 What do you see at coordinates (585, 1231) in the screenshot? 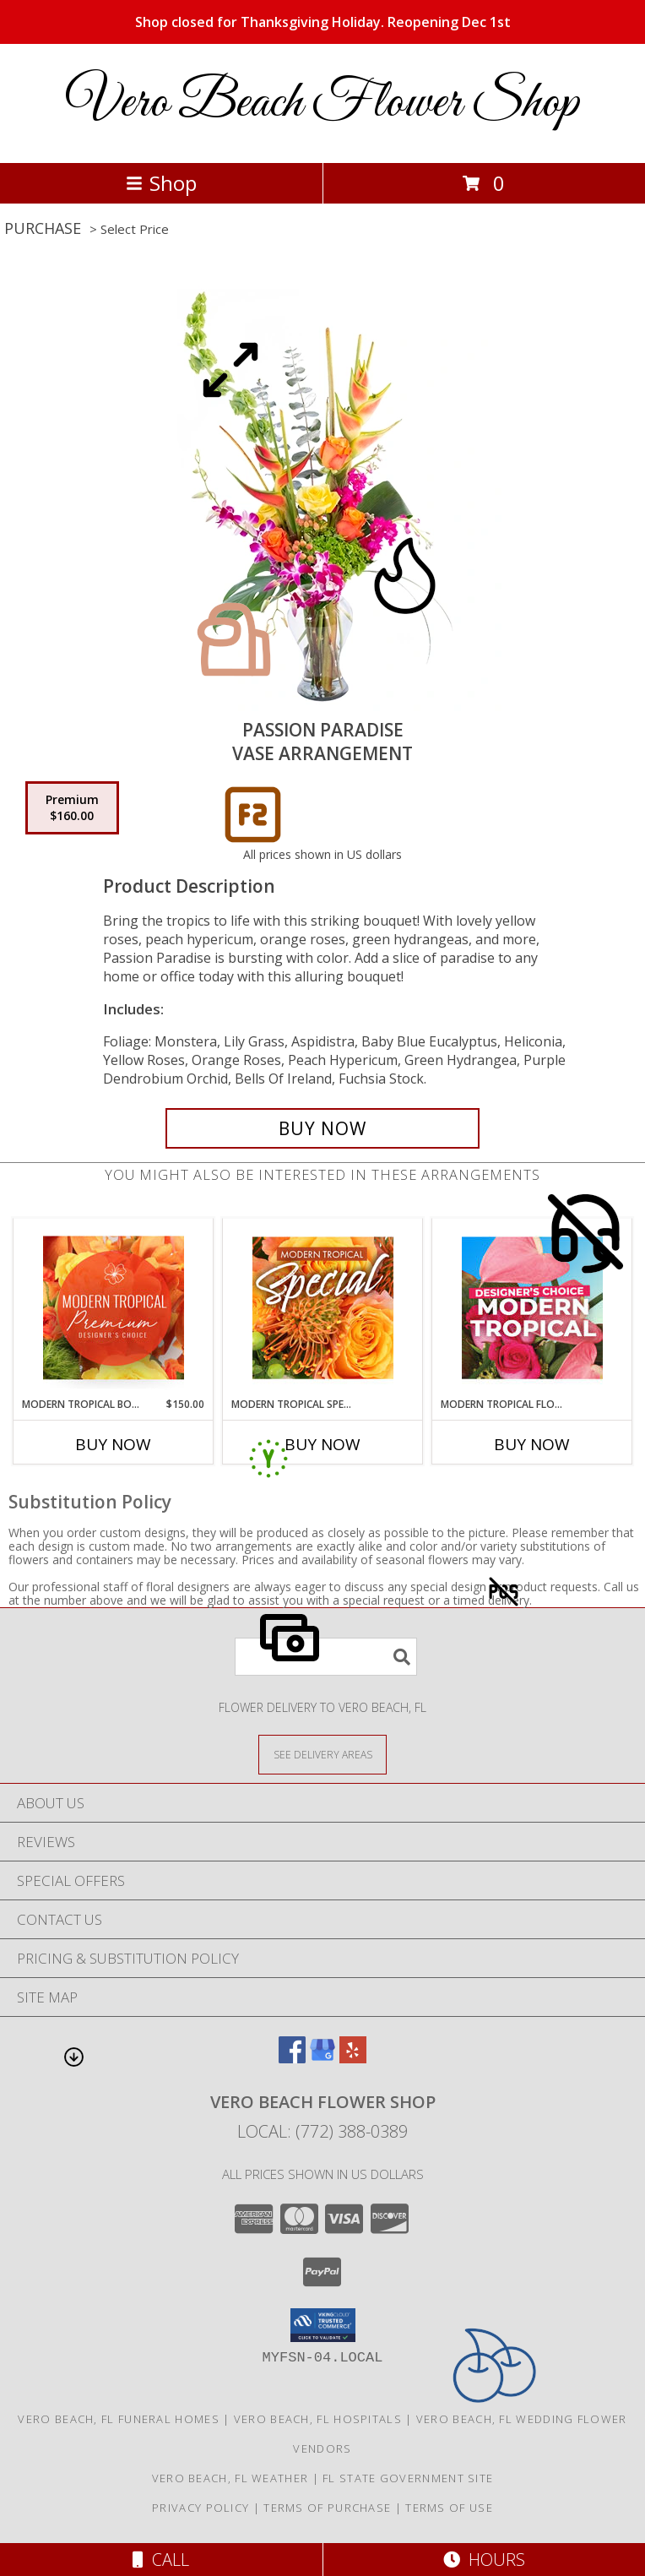
I see `mute or disable headset audio` at bounding box center [585, 1231].